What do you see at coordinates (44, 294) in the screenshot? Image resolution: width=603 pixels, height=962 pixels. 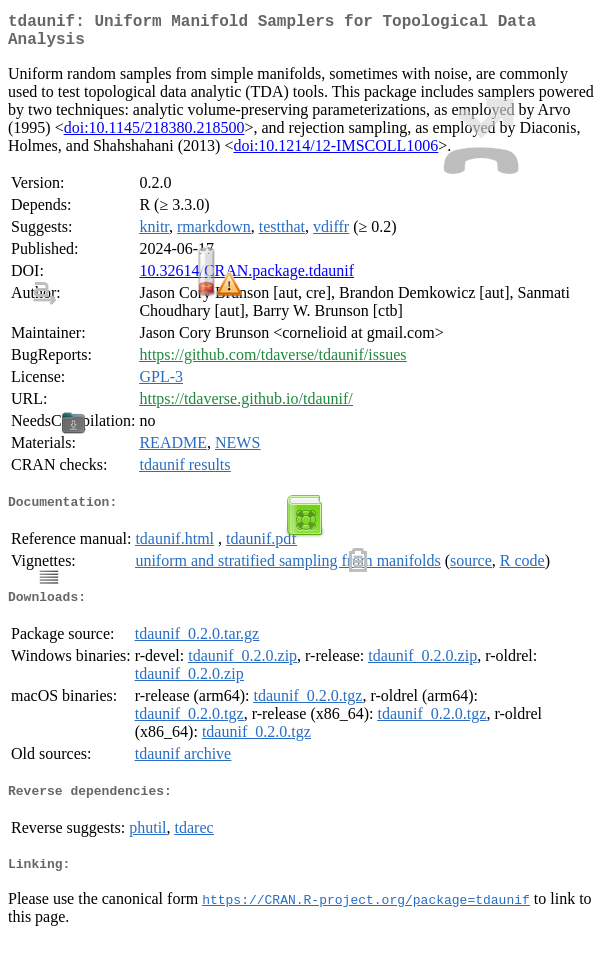 I see `set text direction to left-to-right` at bounding box center [44, 294].